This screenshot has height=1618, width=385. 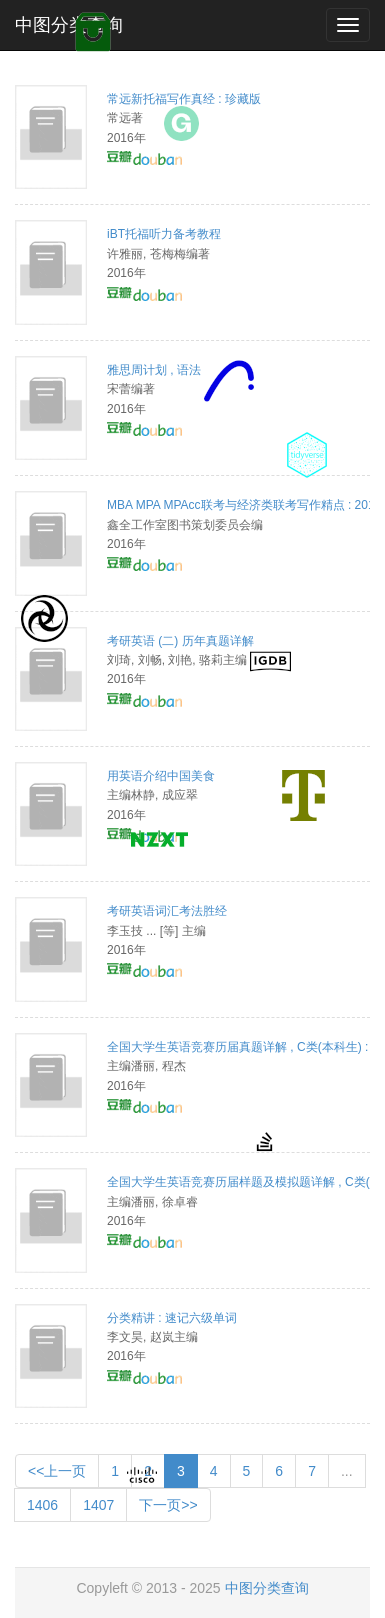 What do you see at coordinates (181, 123) in the screenshot?
I see `link to gumroad store or profile` at bounding box center [181, 123].